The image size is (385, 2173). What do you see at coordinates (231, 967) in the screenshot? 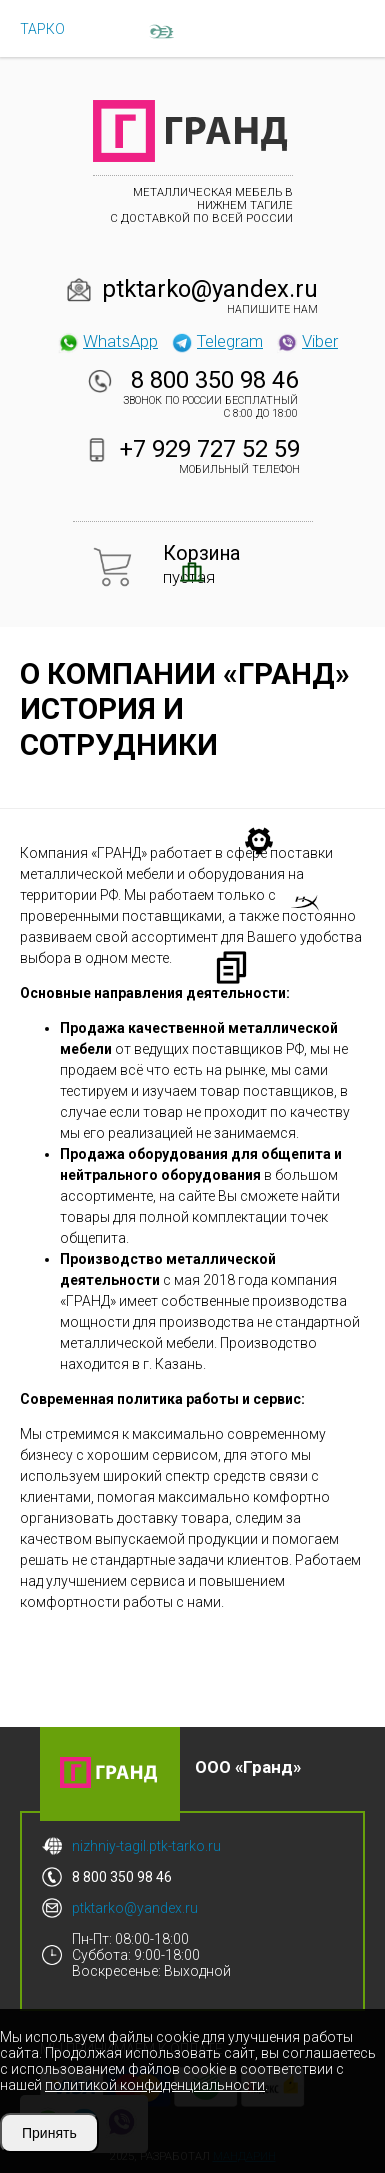
I see `copy file to clipboard` at bounding box center [231, 967].